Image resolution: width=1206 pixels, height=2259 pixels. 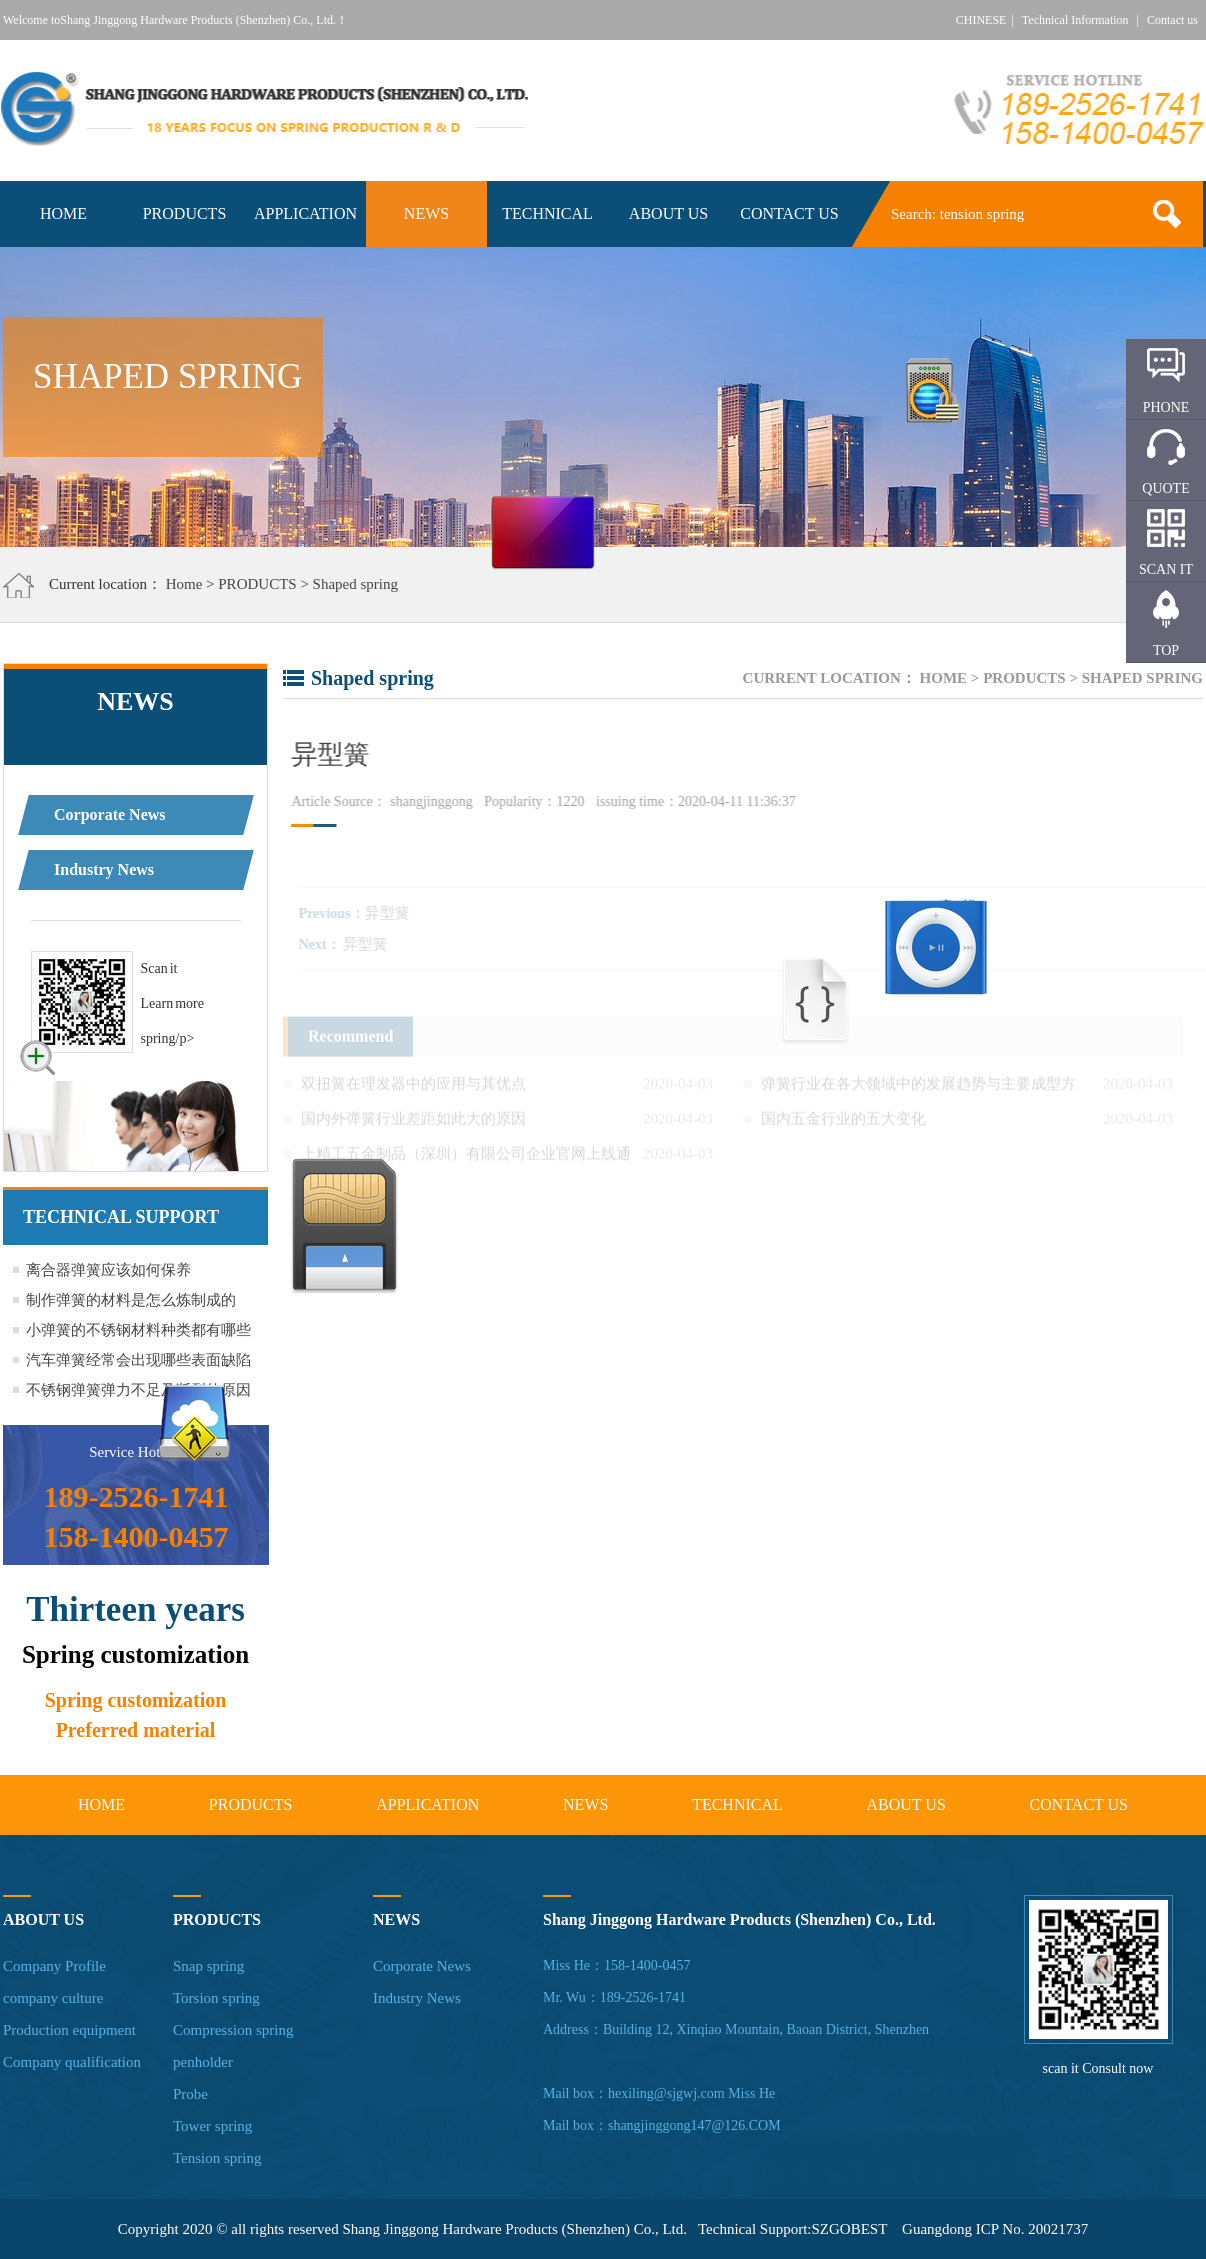 I want to click on access your media library in iMovie, so click(x=543, y=532).